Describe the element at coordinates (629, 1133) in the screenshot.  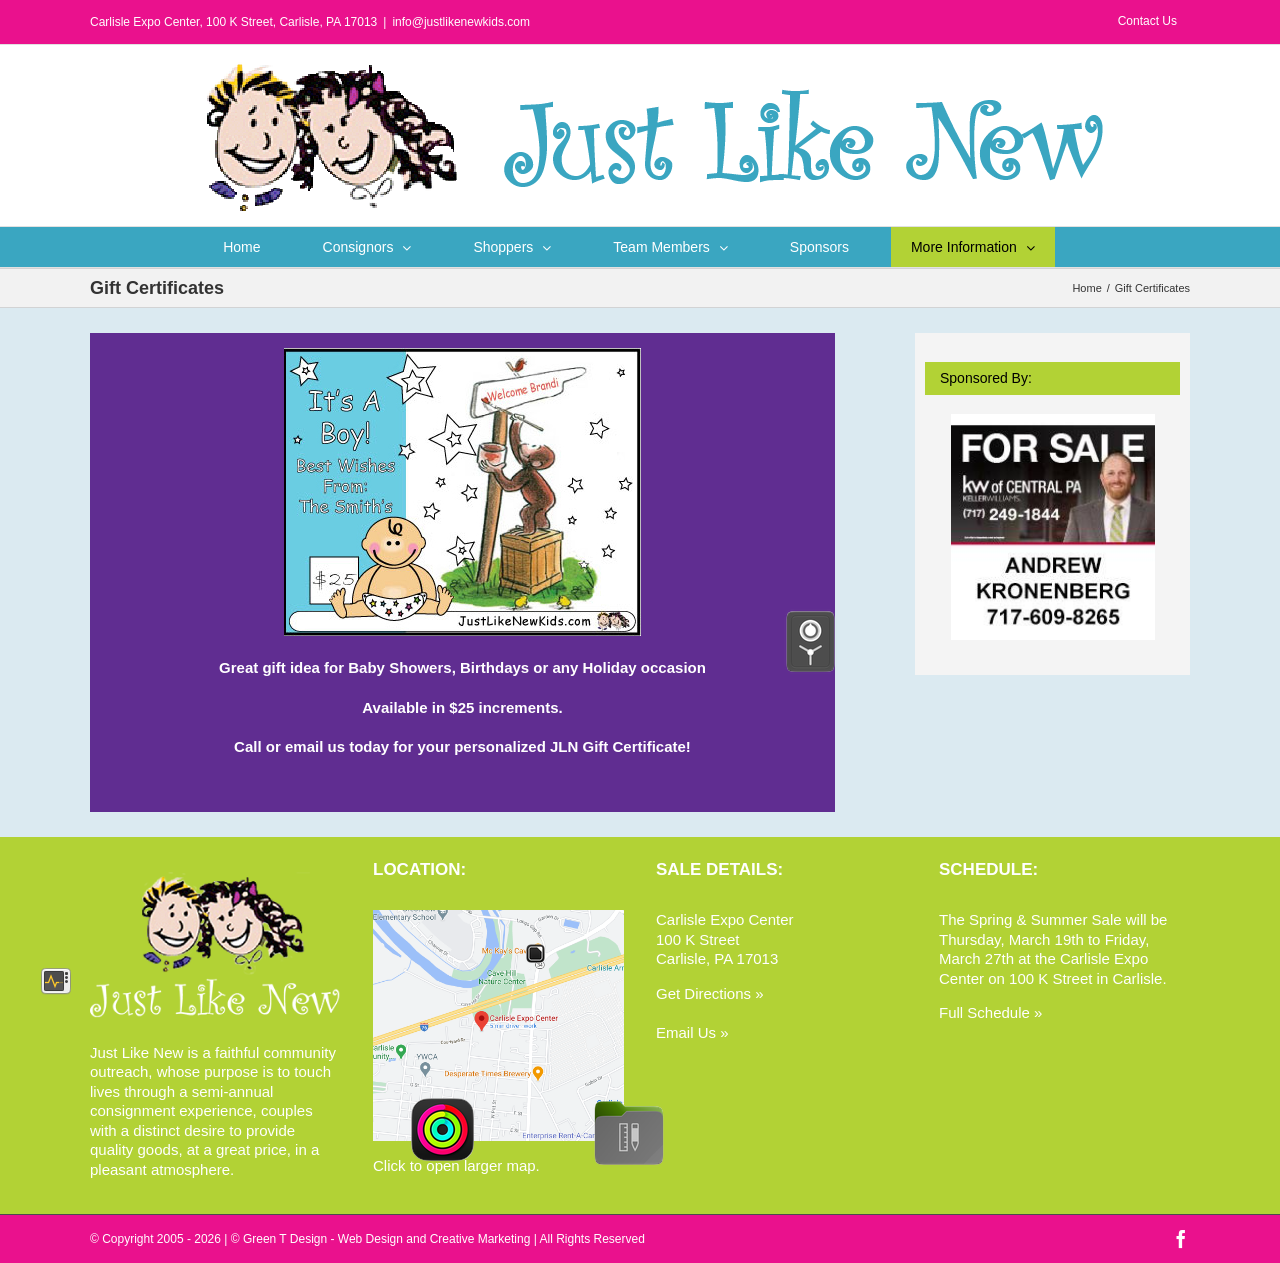
I see `access your templates folder` at that location.